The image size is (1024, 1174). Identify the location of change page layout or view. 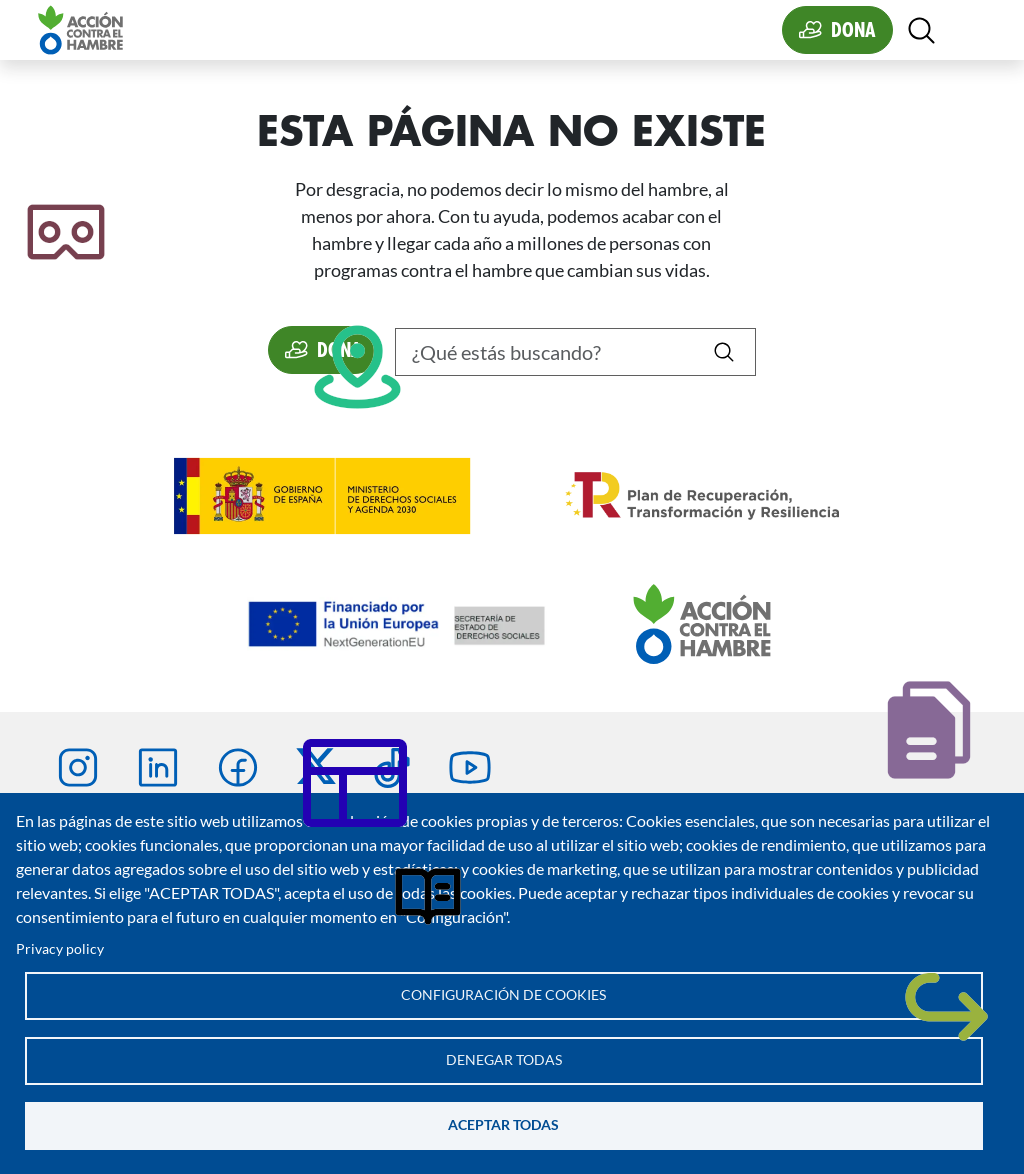
(355, 783).